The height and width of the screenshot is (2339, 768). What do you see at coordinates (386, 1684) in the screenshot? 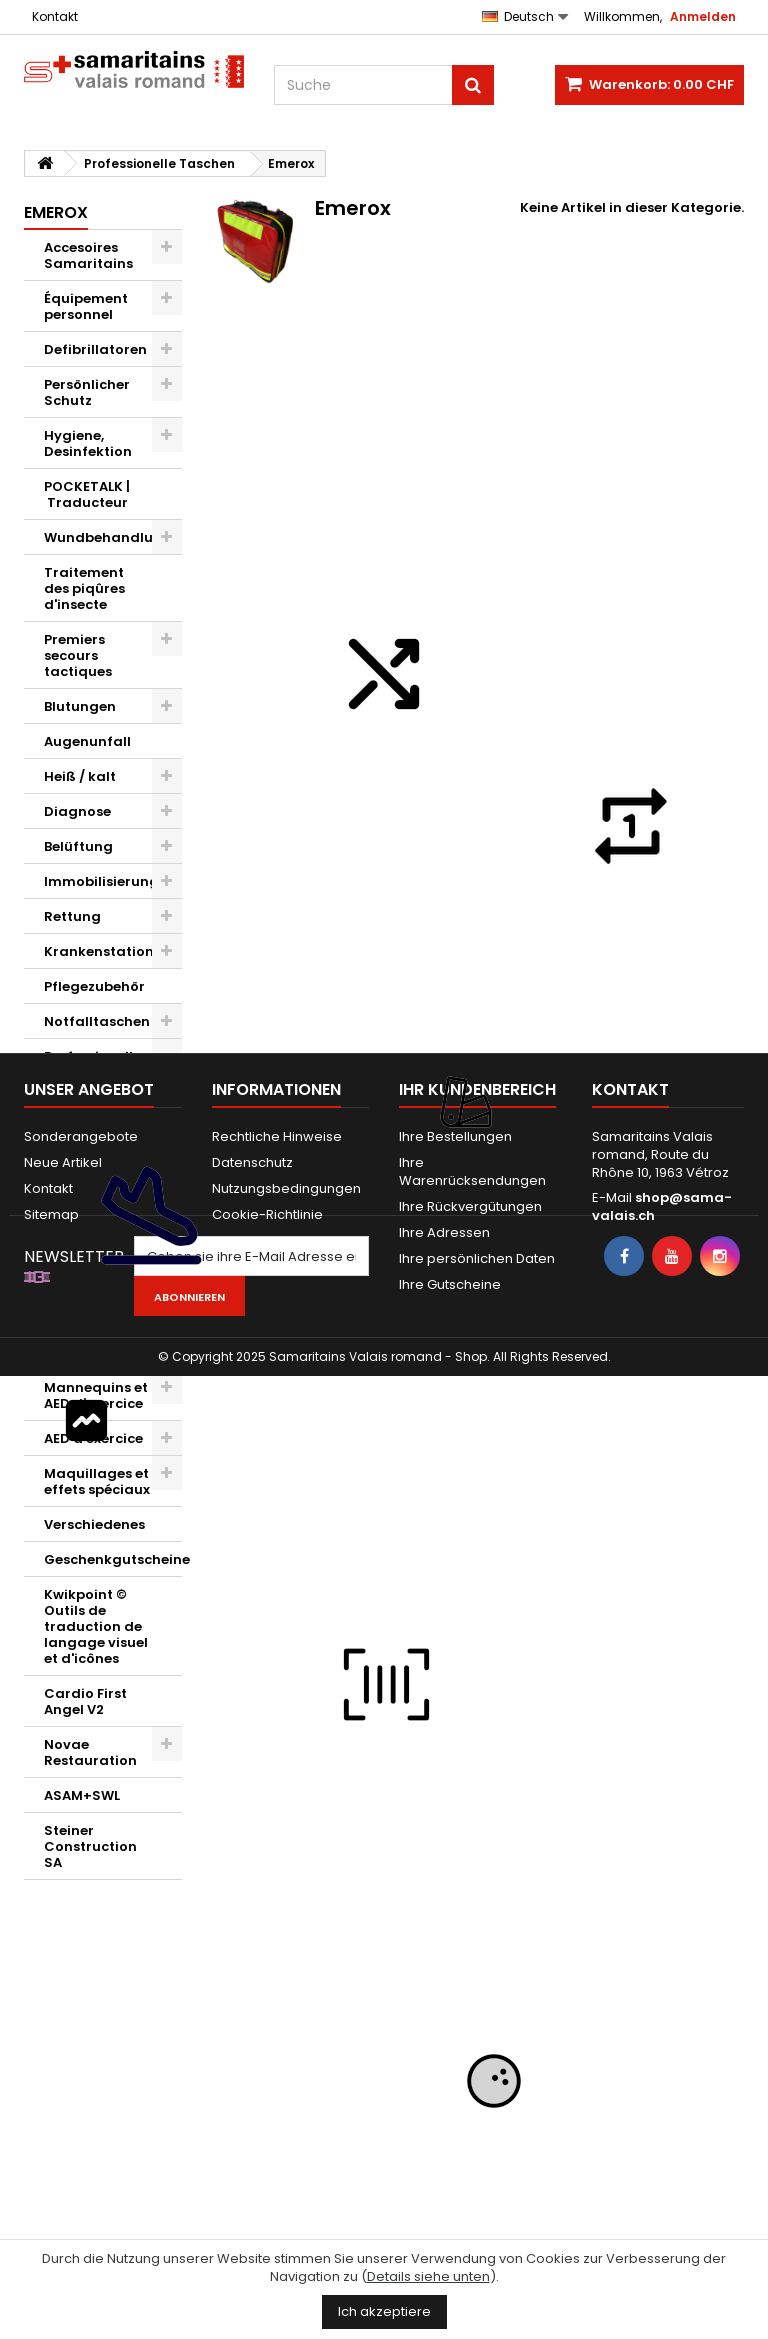
I see `scan a barcode` at bounding box center [386, 1684].